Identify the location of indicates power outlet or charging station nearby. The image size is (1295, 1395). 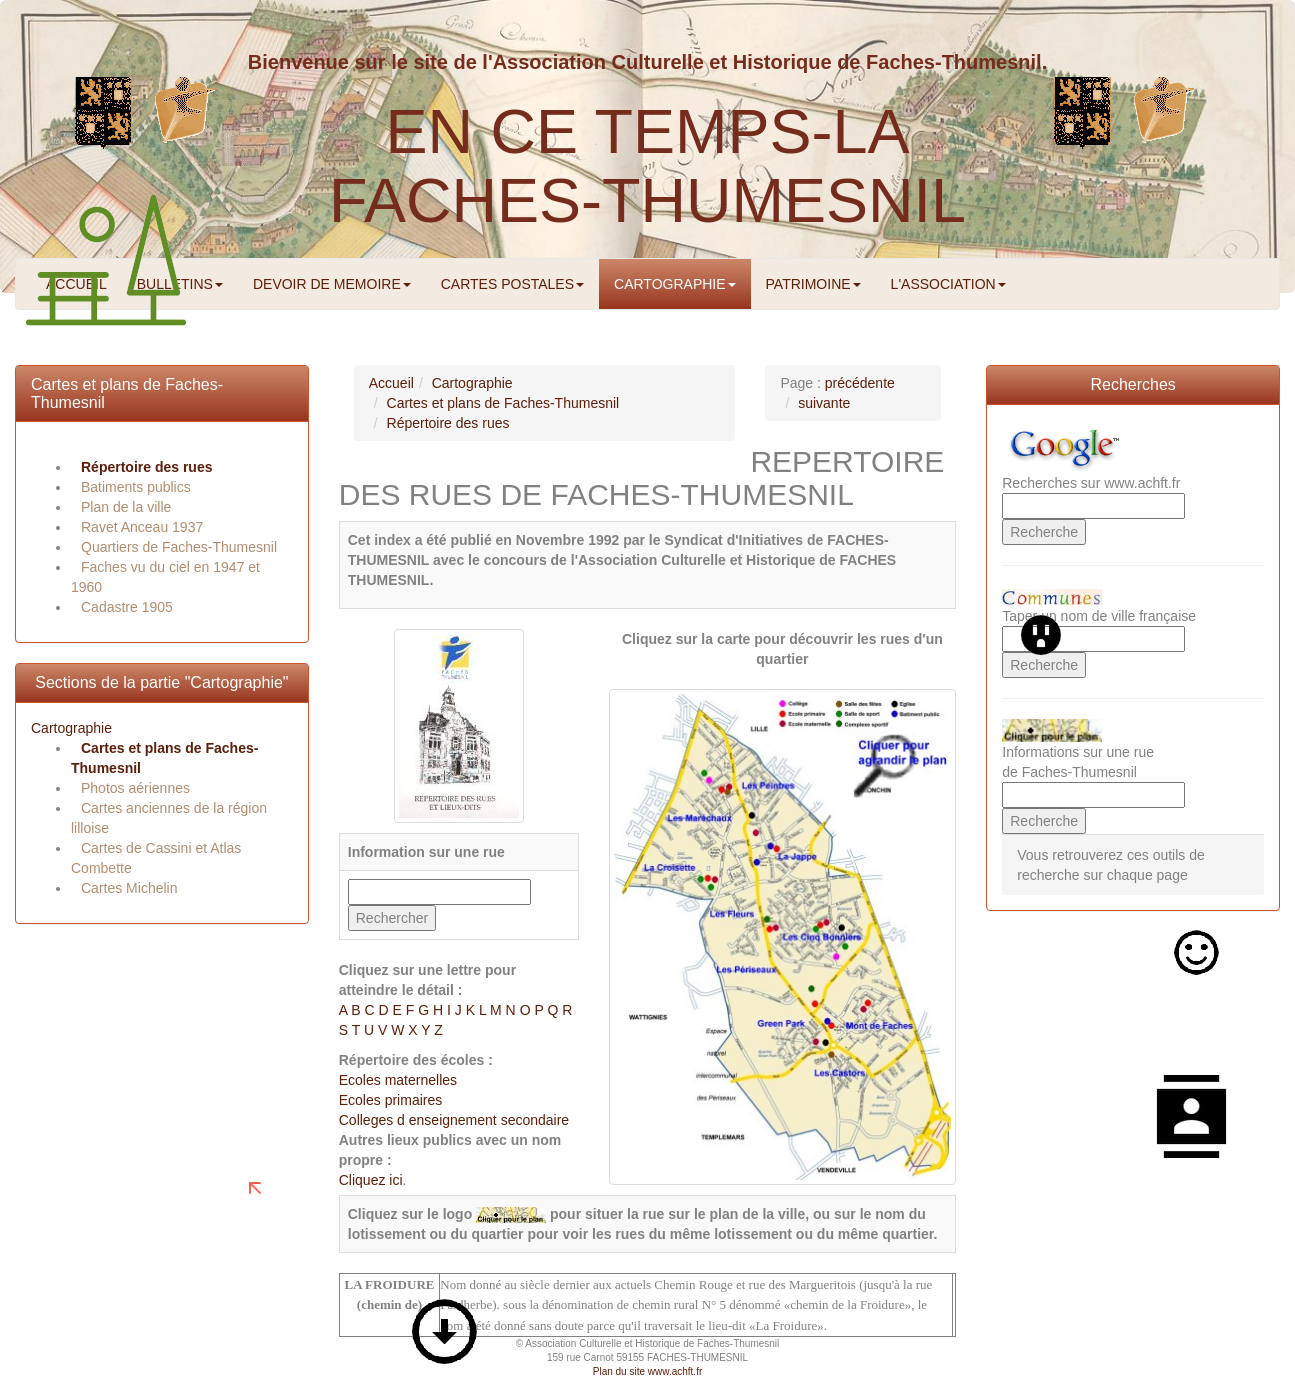
(1041, 635).